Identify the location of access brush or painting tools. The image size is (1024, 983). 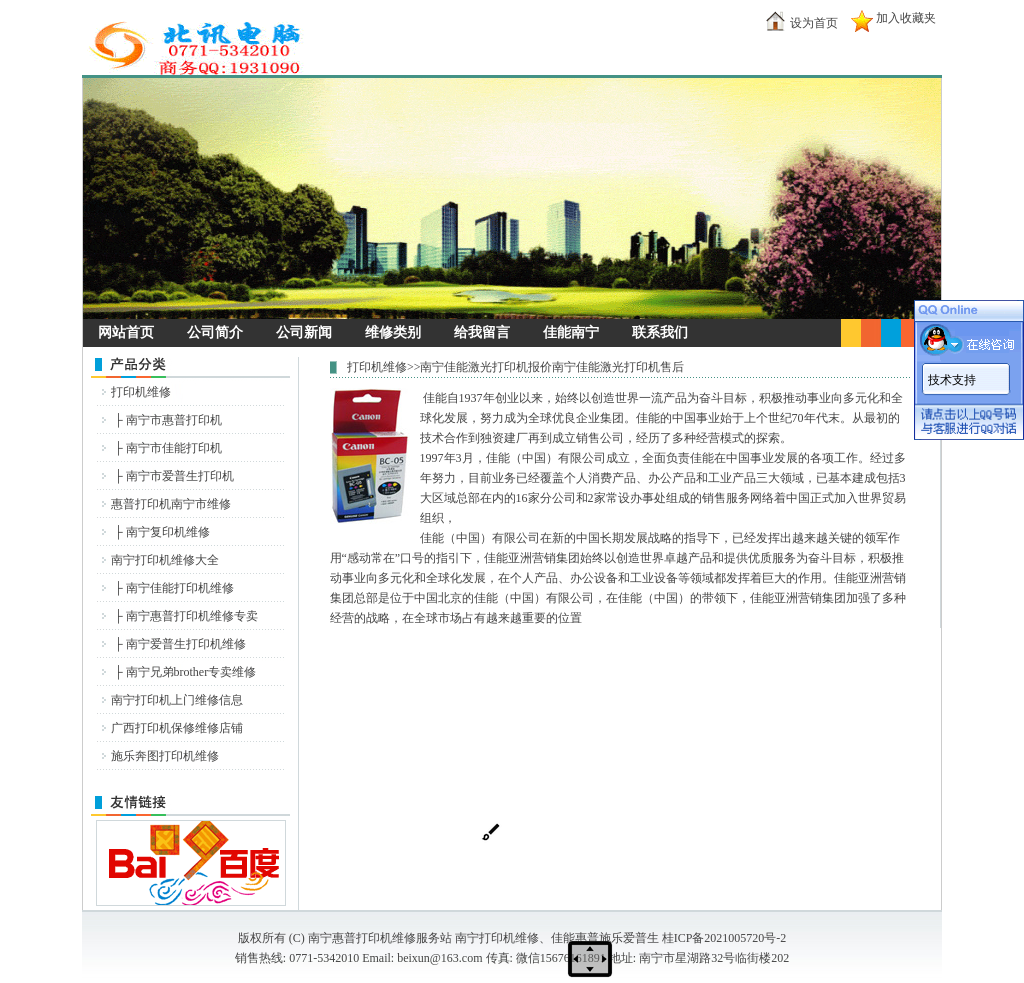
(491, 832).